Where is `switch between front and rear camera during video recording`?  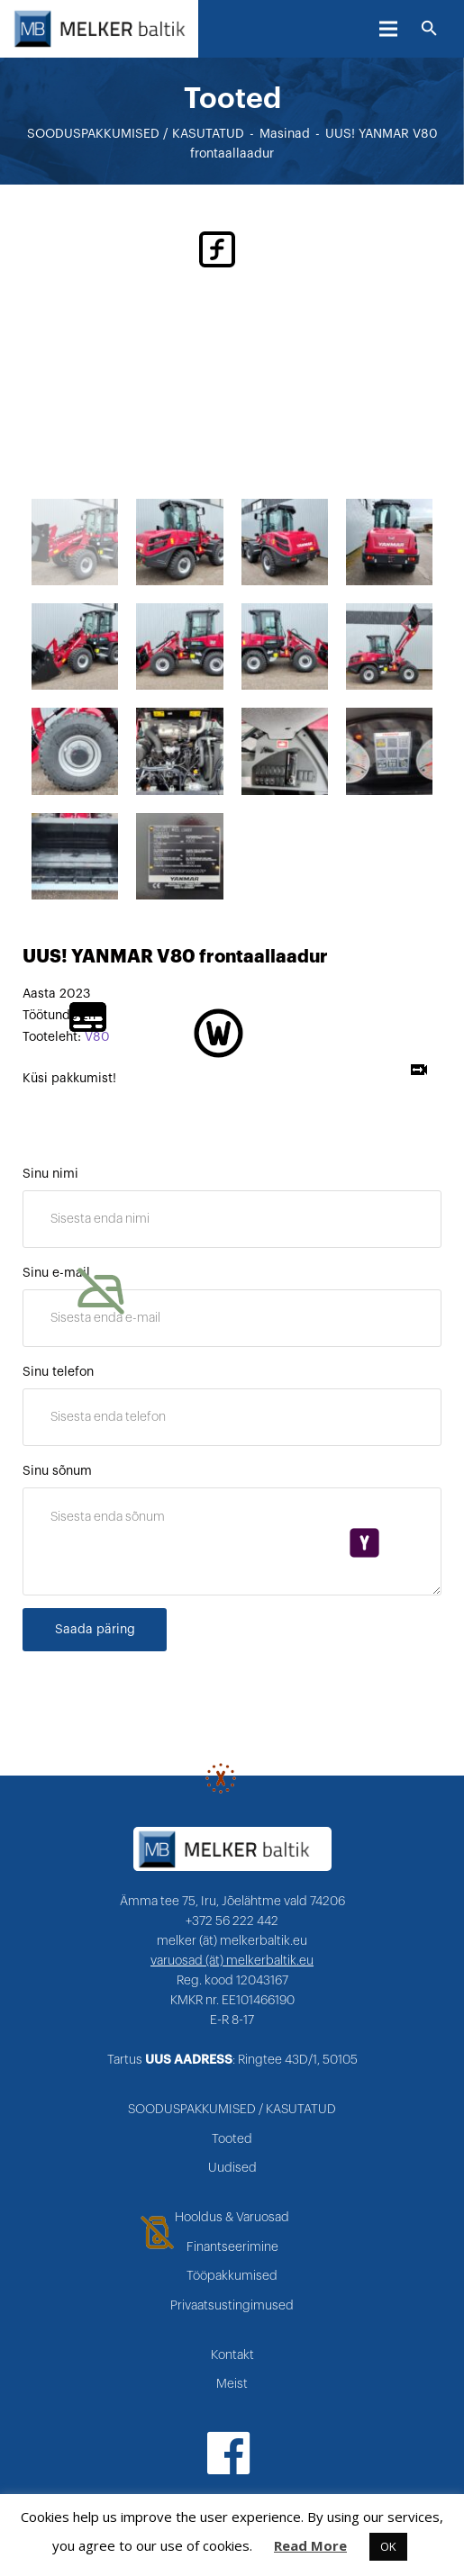
switch between front and rear camera during video recording is located at coordinates (419, 1070).